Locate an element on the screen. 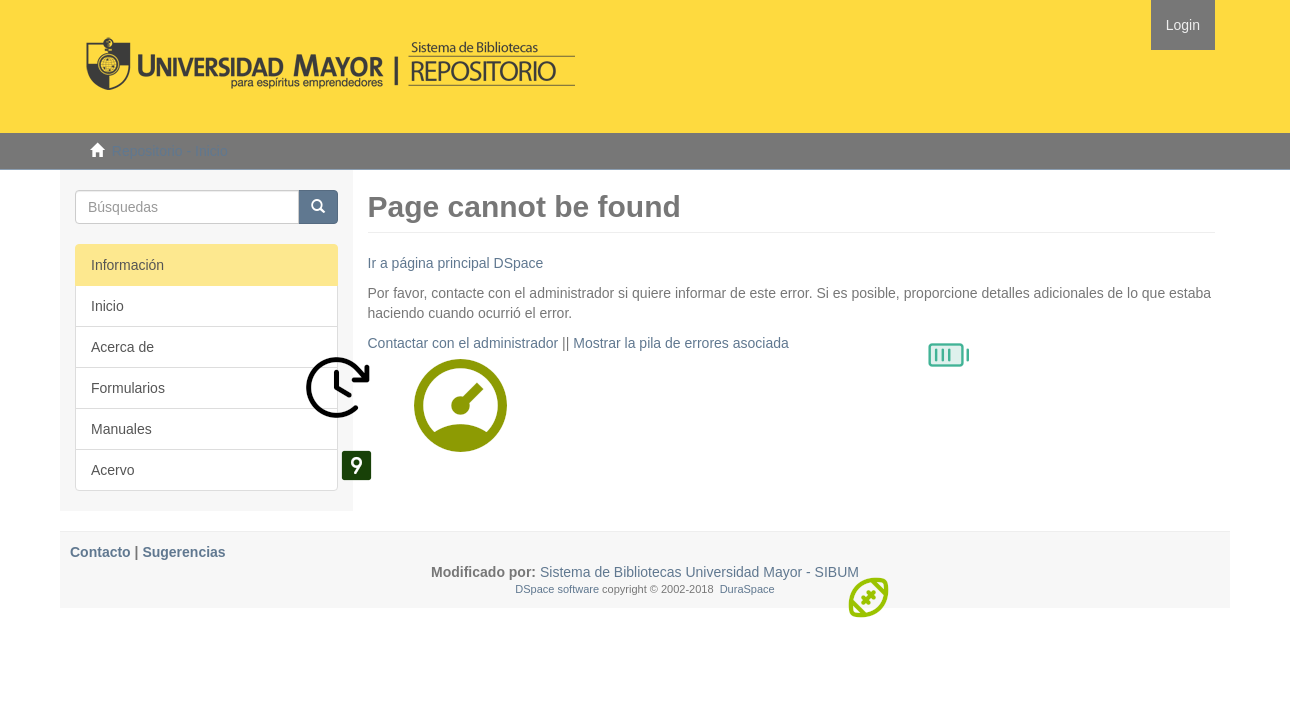 The height and width of the screenshot is (720, 1290). indicates high battery level is located at coordinates (948, 355).